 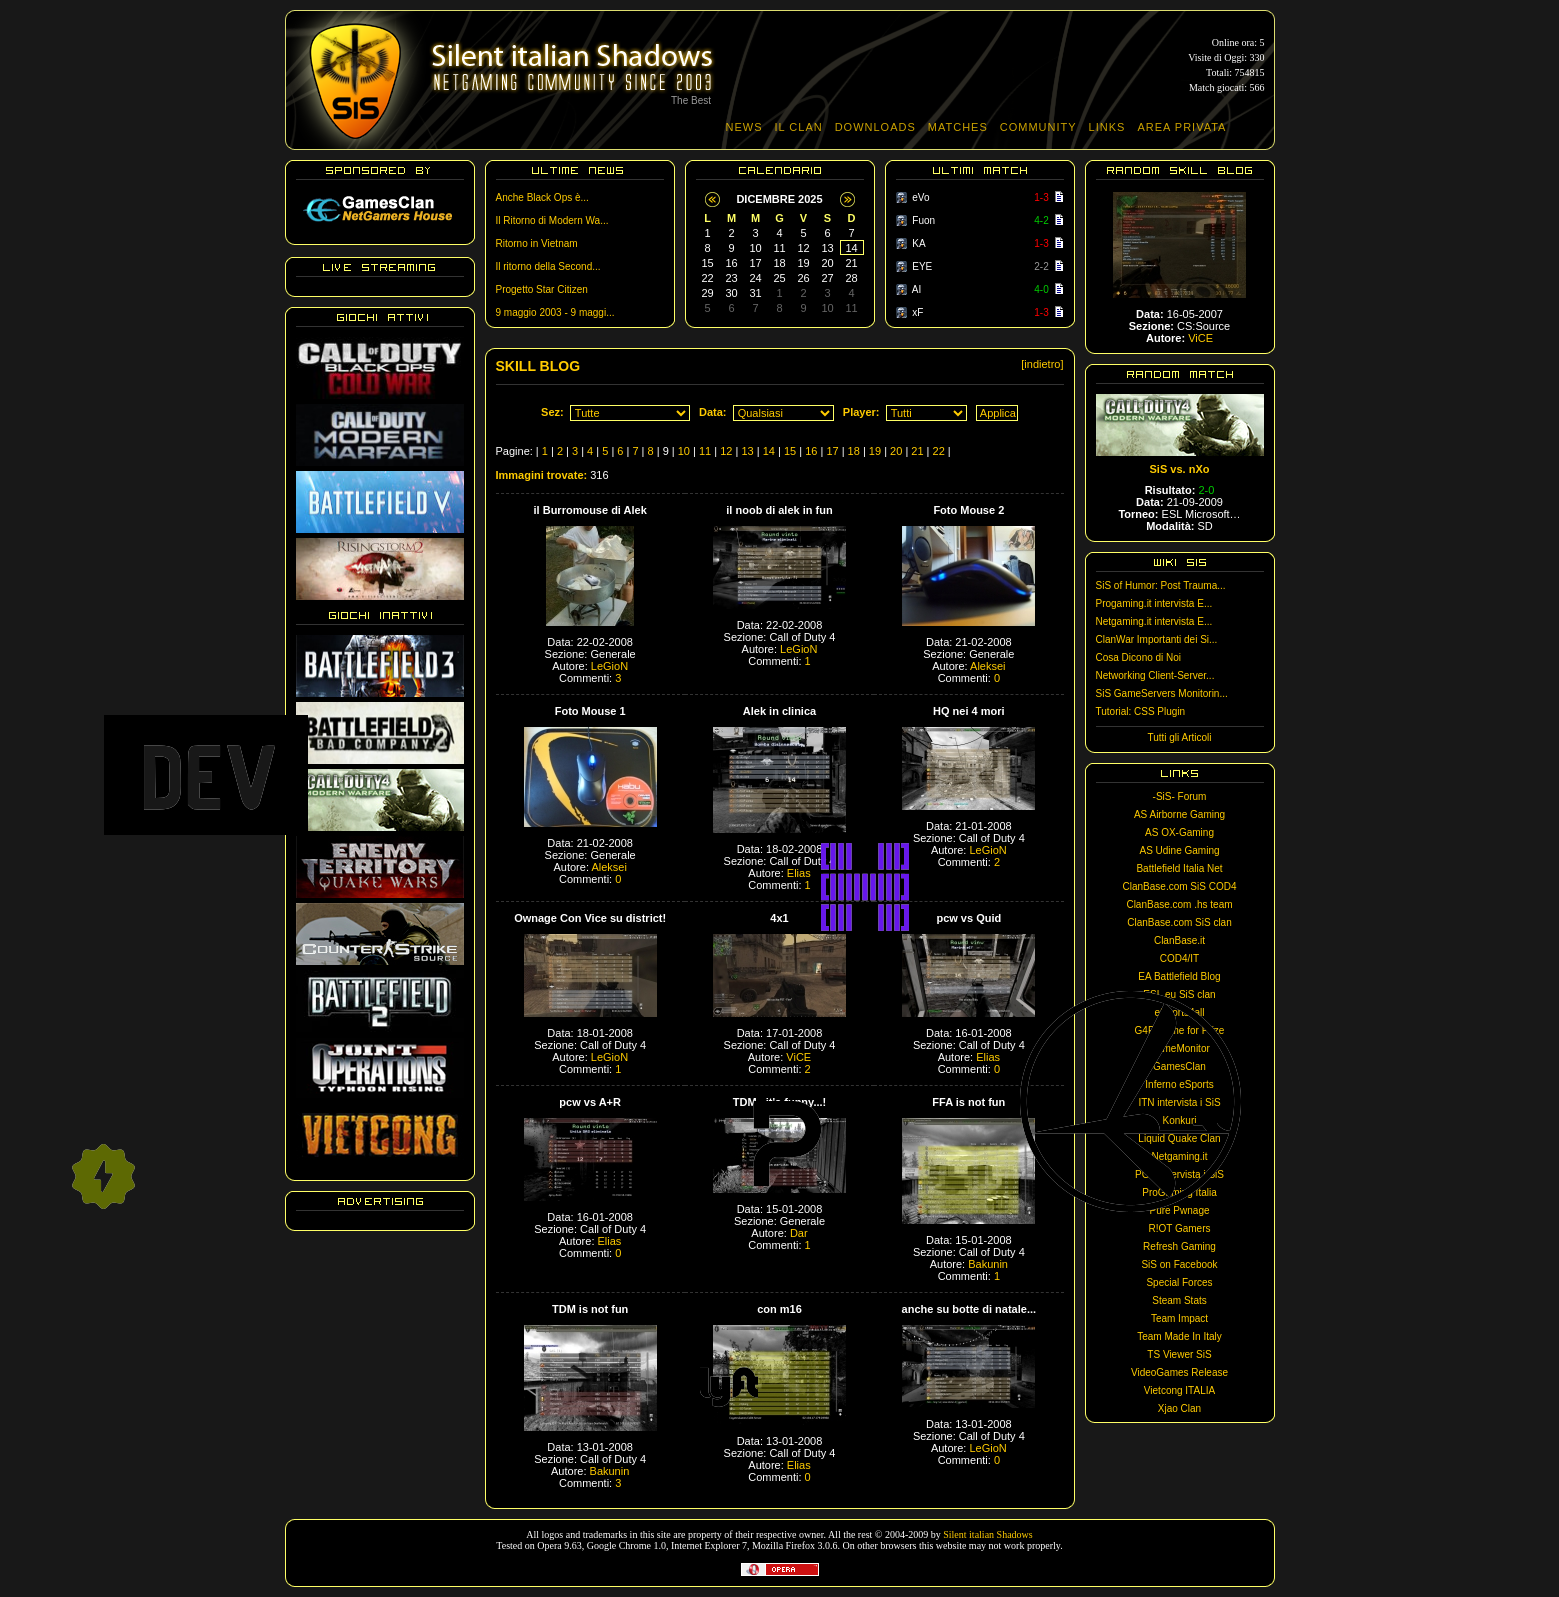 I want to click on open the lyft app, so click(x=729, y=1387).